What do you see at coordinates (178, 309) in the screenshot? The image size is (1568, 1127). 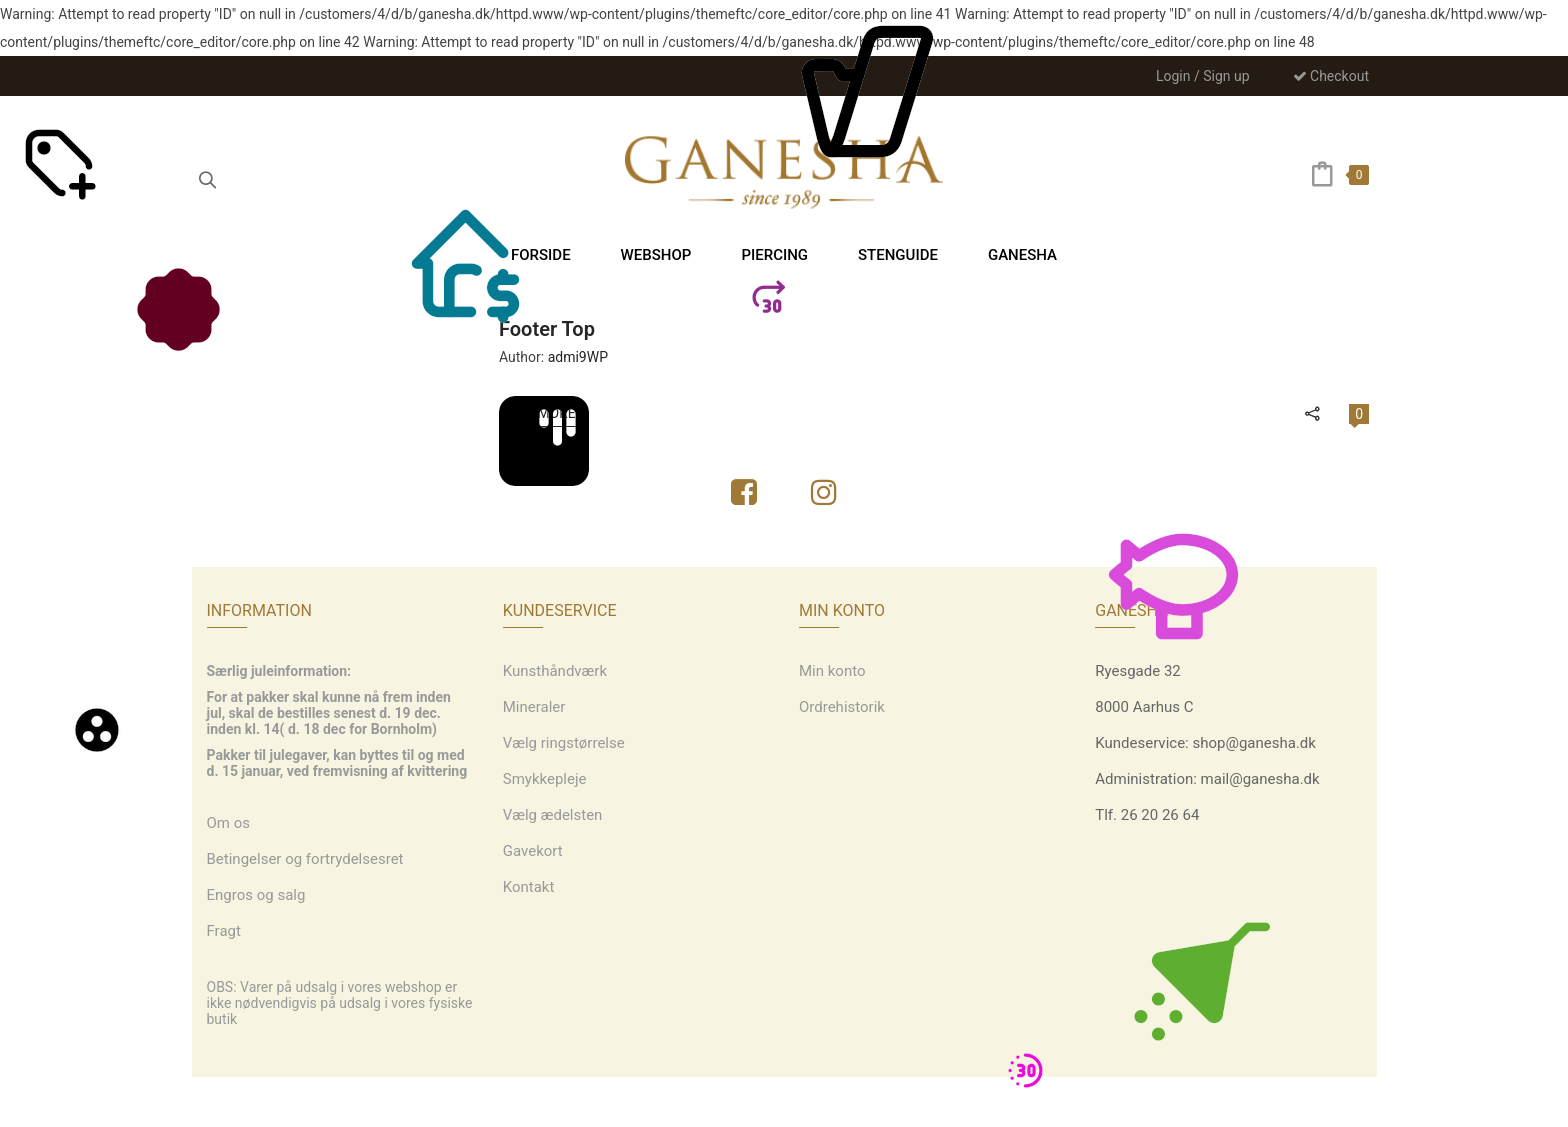 I see `indicates an achievement or award badge` at bounding box center [178, 309].